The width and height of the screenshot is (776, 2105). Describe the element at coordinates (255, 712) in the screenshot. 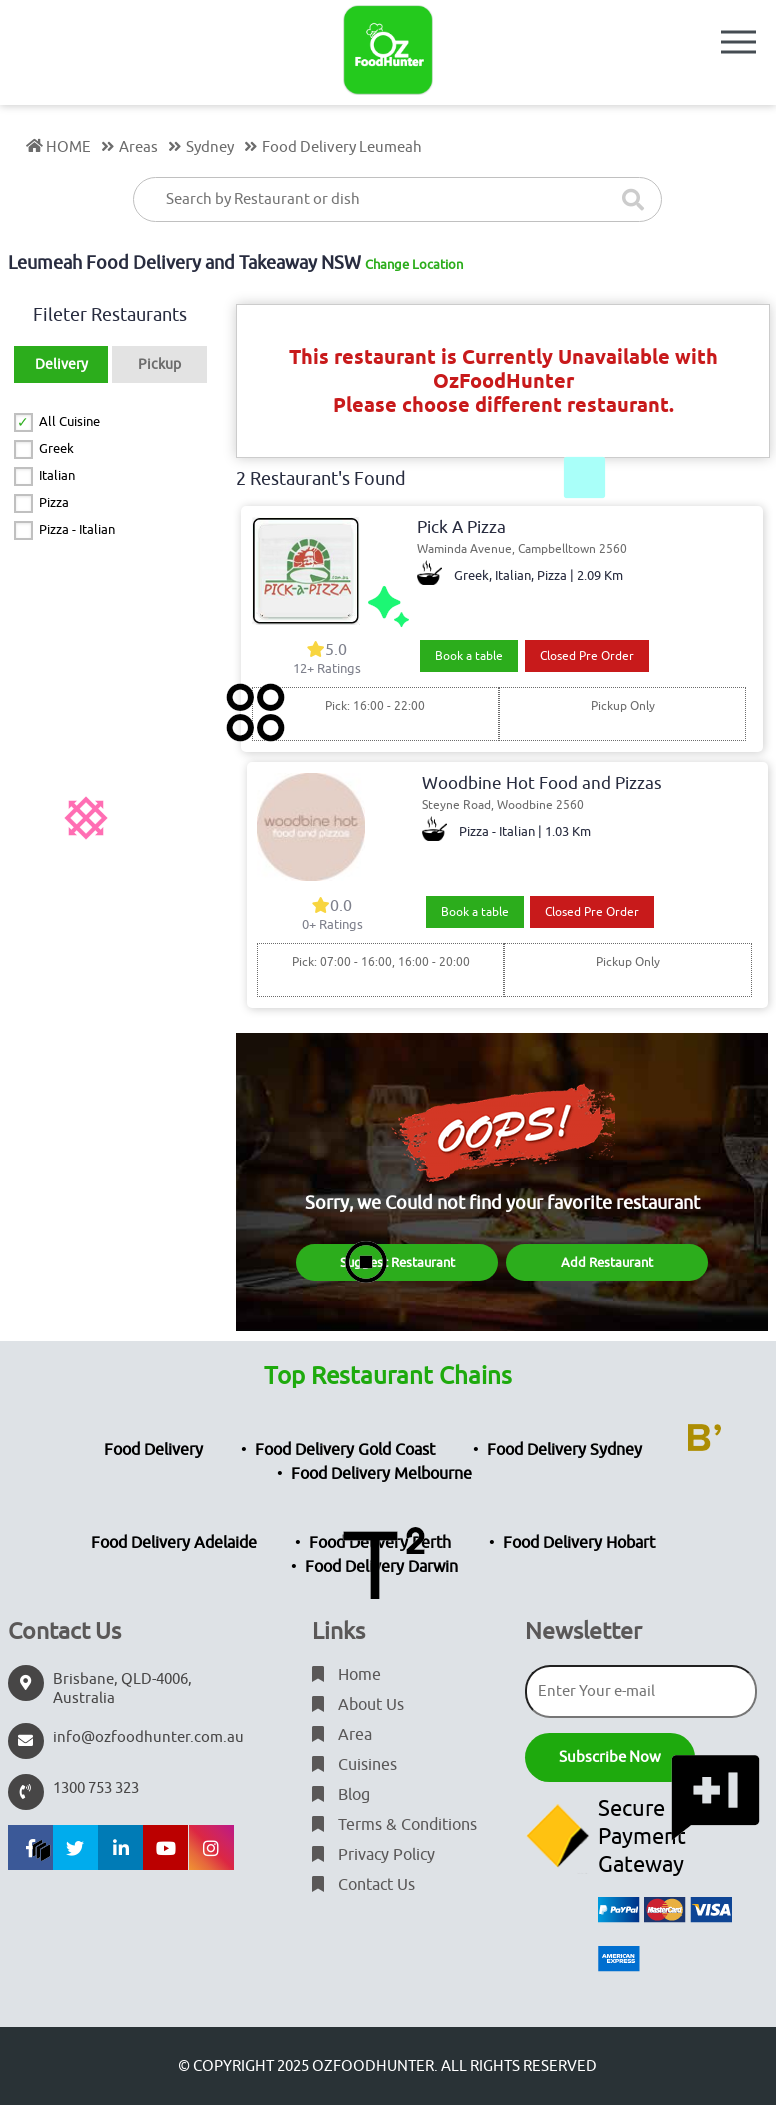

I see `open app drawer or menu` at that location.